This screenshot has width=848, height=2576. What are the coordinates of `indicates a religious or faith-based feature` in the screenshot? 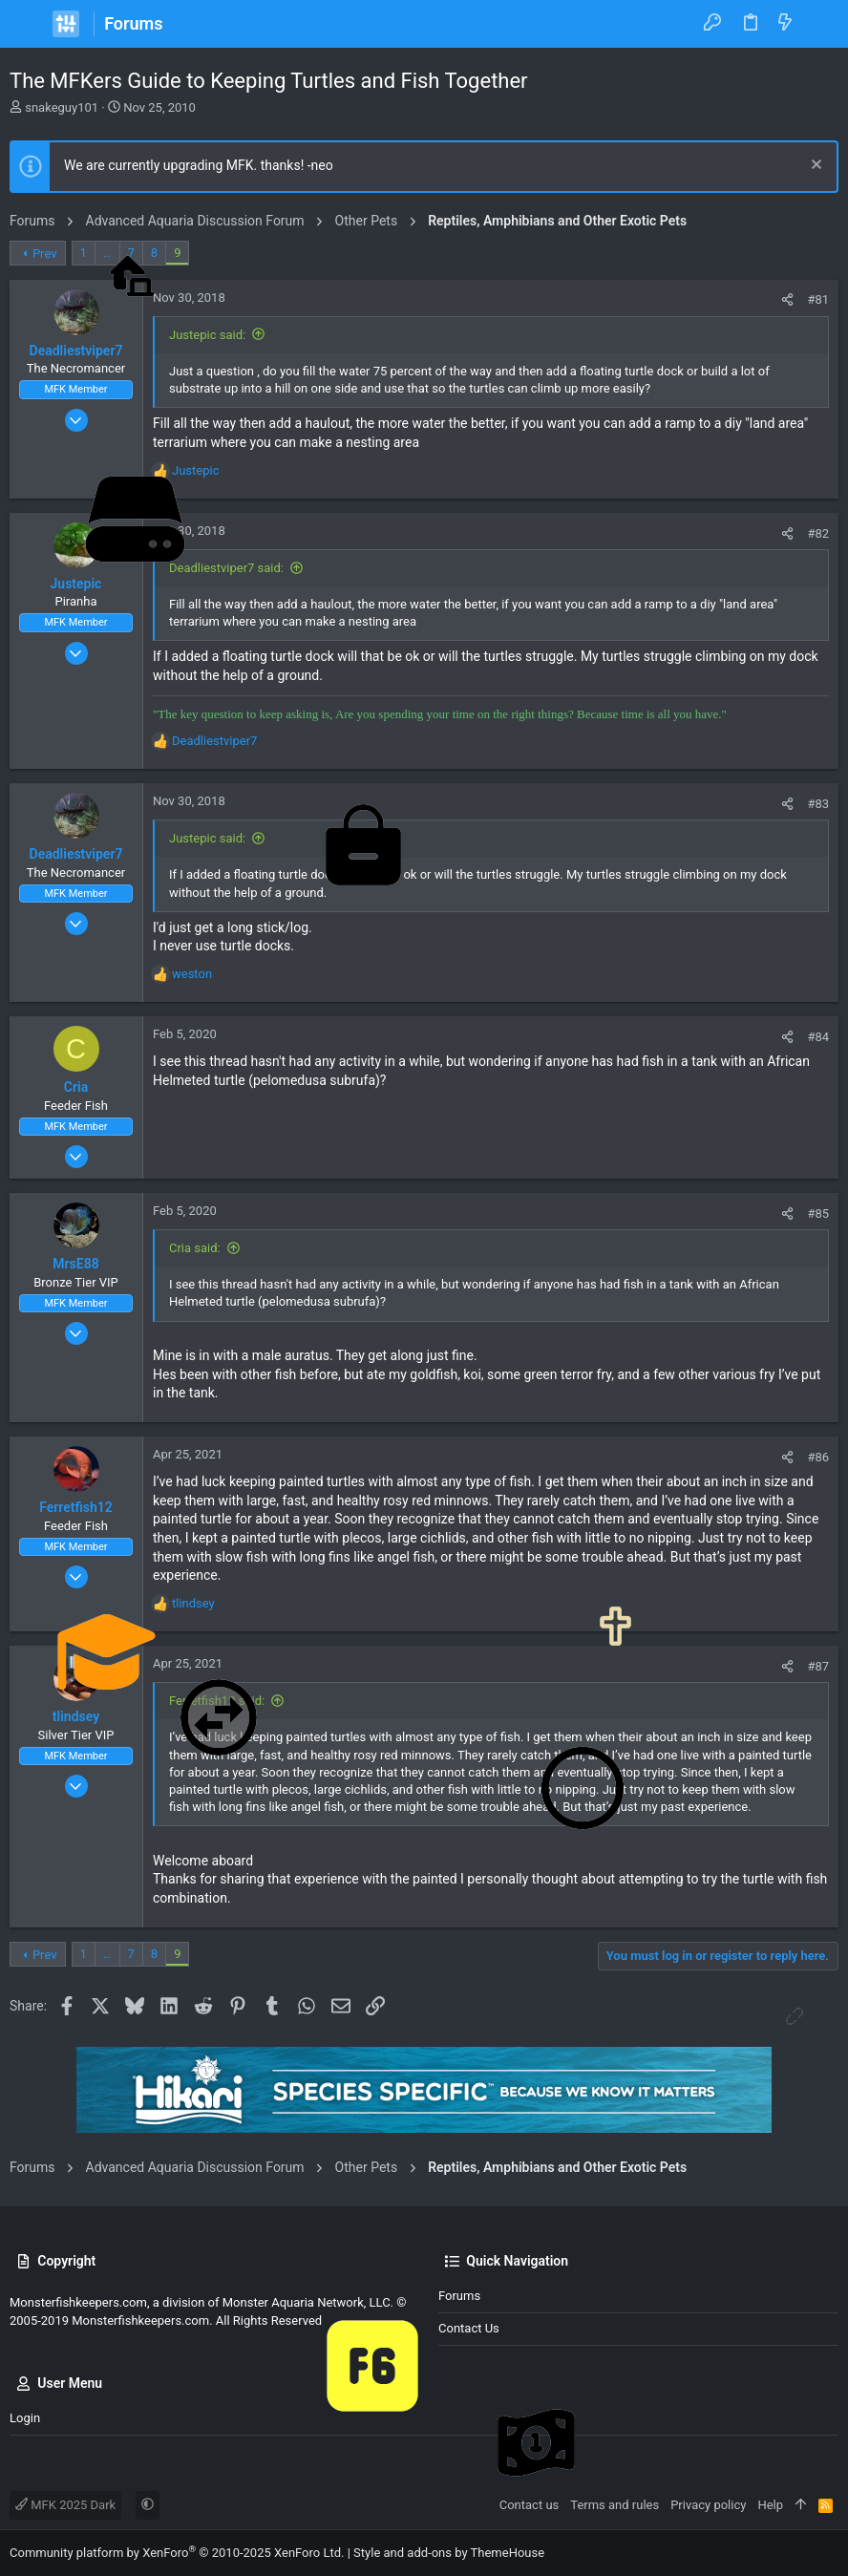 It's located at (615, 1626).